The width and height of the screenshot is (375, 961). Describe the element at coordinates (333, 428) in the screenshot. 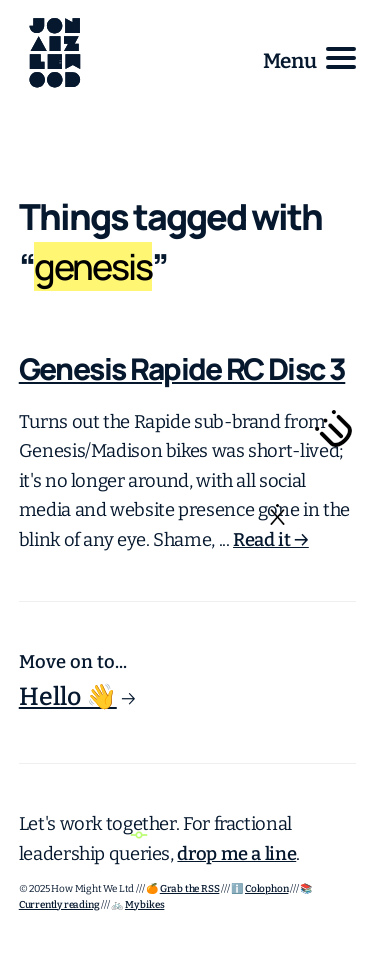

I see `i3 window manager logo` at that location.